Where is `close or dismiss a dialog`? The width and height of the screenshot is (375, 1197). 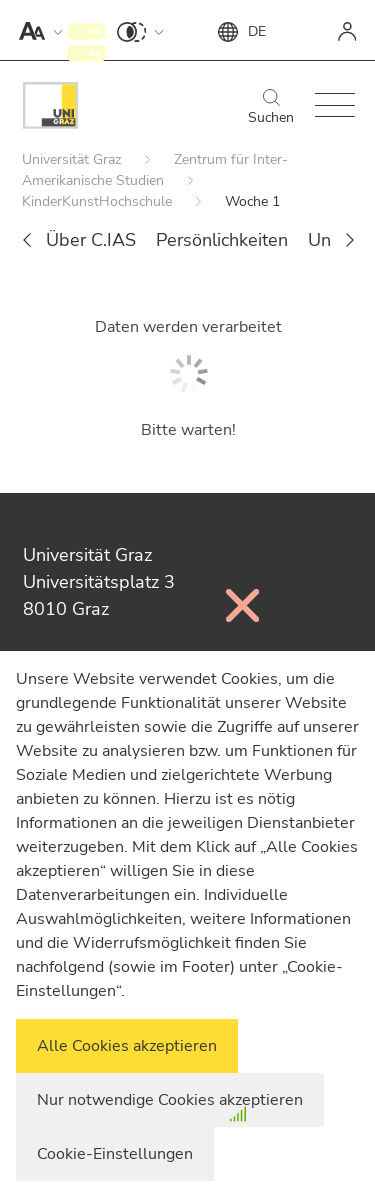
close or dismiss a dialog is located at coordinates (242, 605).